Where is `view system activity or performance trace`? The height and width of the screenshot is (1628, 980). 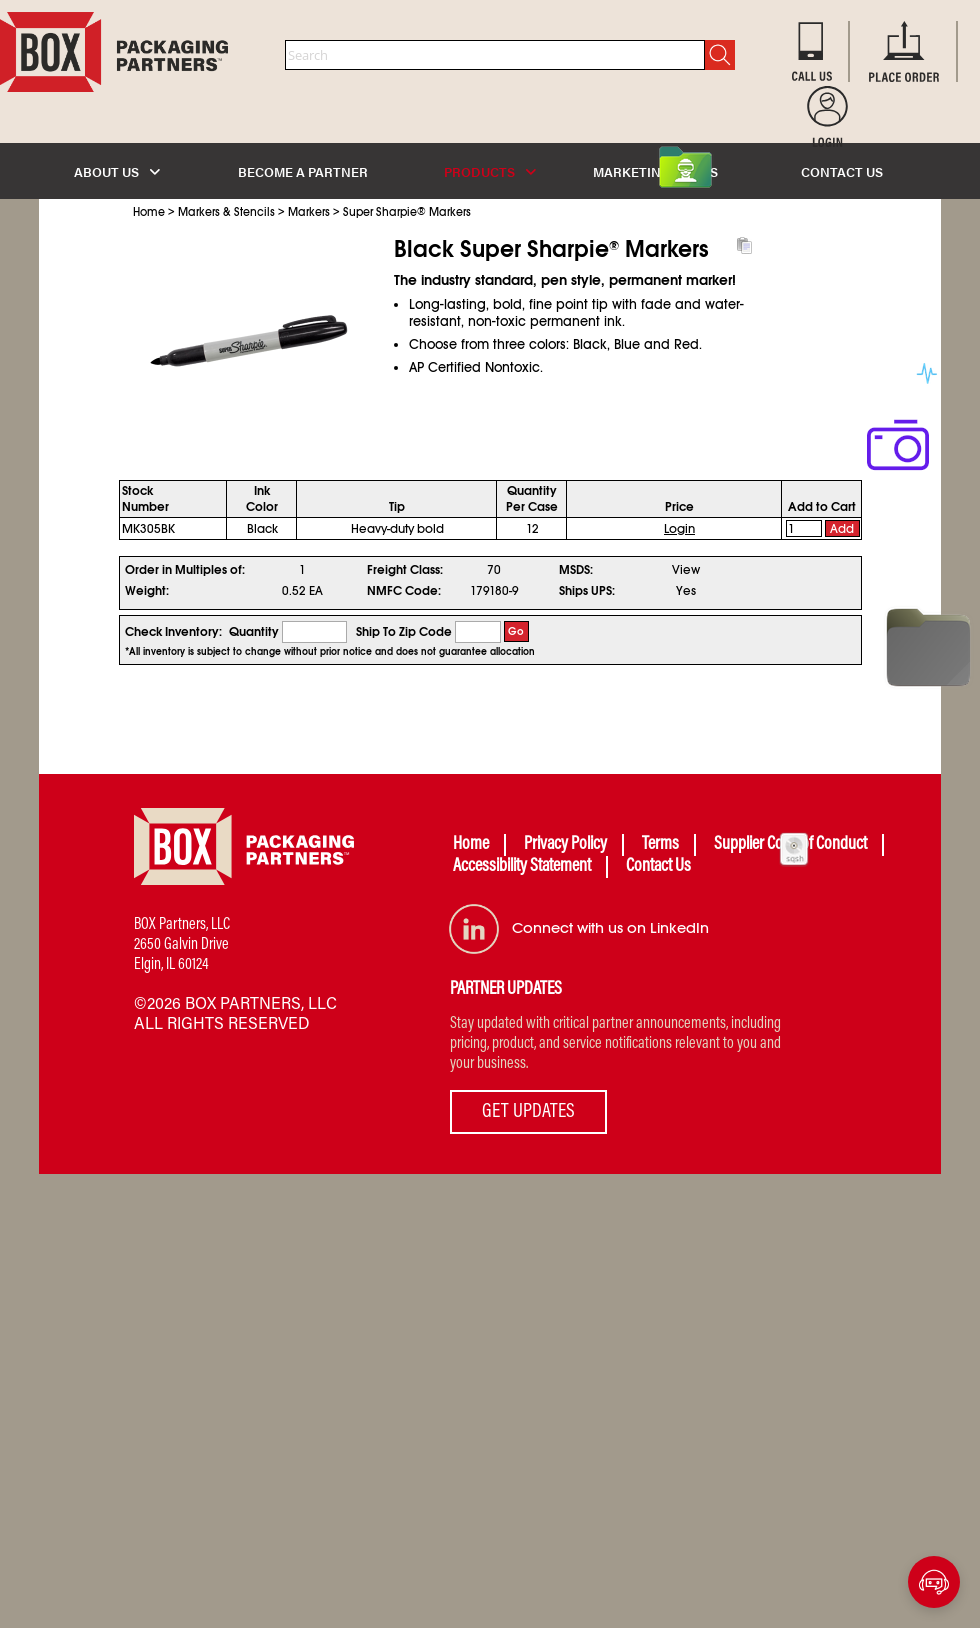
view system activity or performance trace is located at coordinates (927, 373).